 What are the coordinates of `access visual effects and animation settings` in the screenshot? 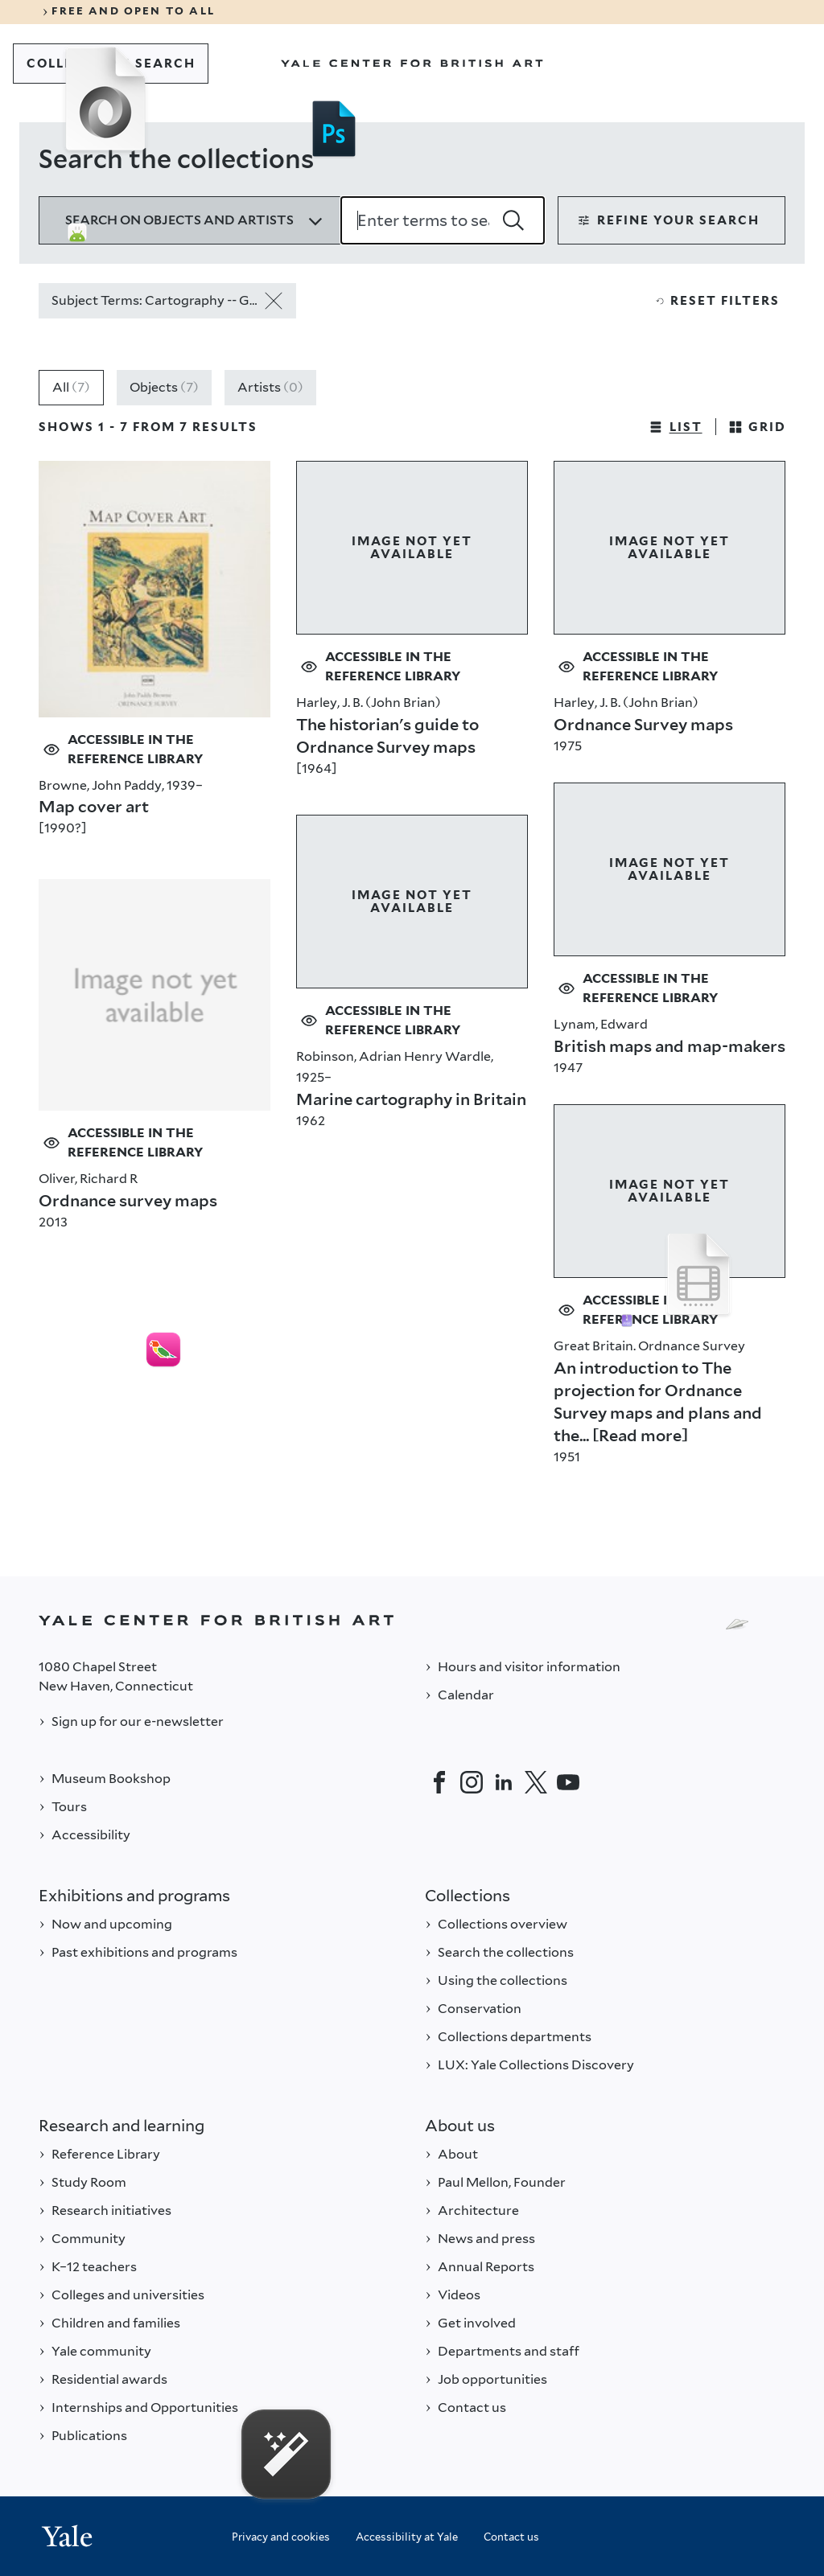 It's located at (286, 2455).